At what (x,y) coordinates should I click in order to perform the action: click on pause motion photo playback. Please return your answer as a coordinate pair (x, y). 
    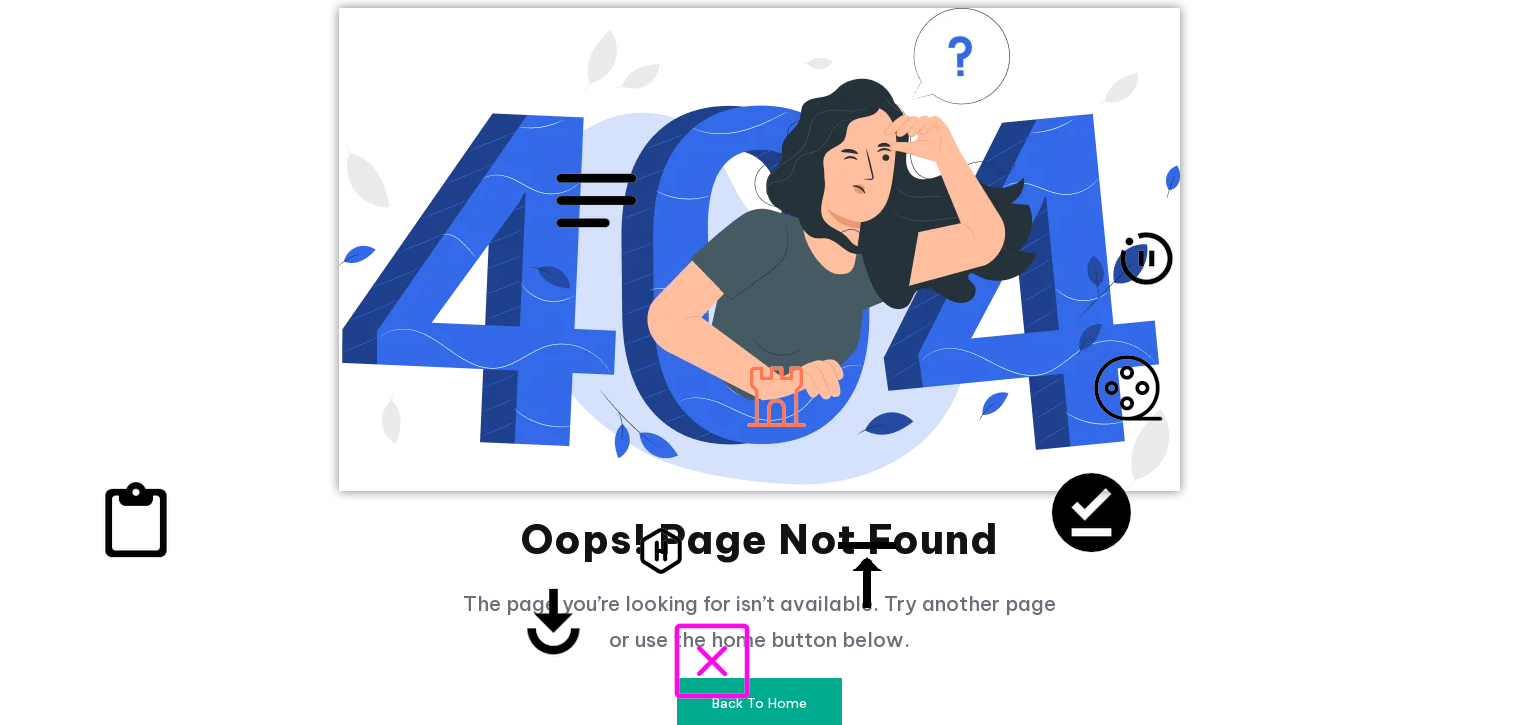
    Looking at the image, I should click on (1146, 258).